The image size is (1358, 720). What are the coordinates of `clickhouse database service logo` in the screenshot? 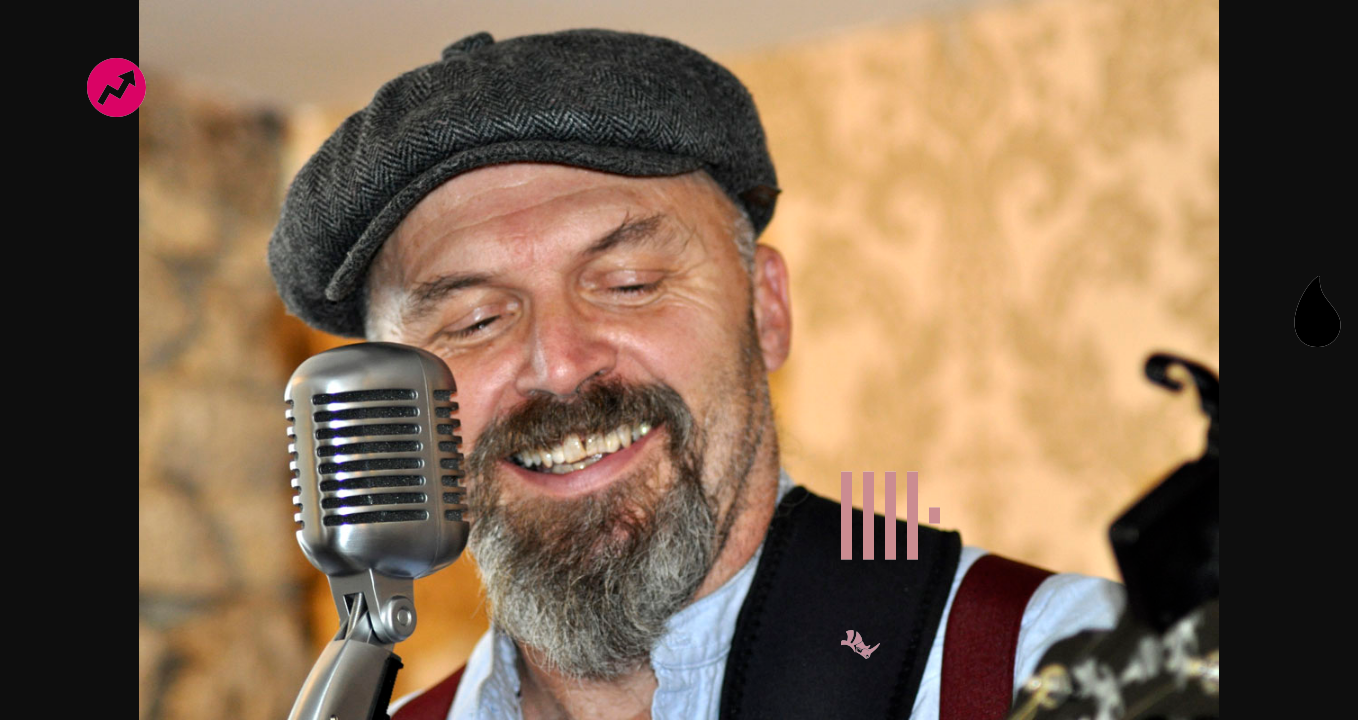 It's located at (890, 515).